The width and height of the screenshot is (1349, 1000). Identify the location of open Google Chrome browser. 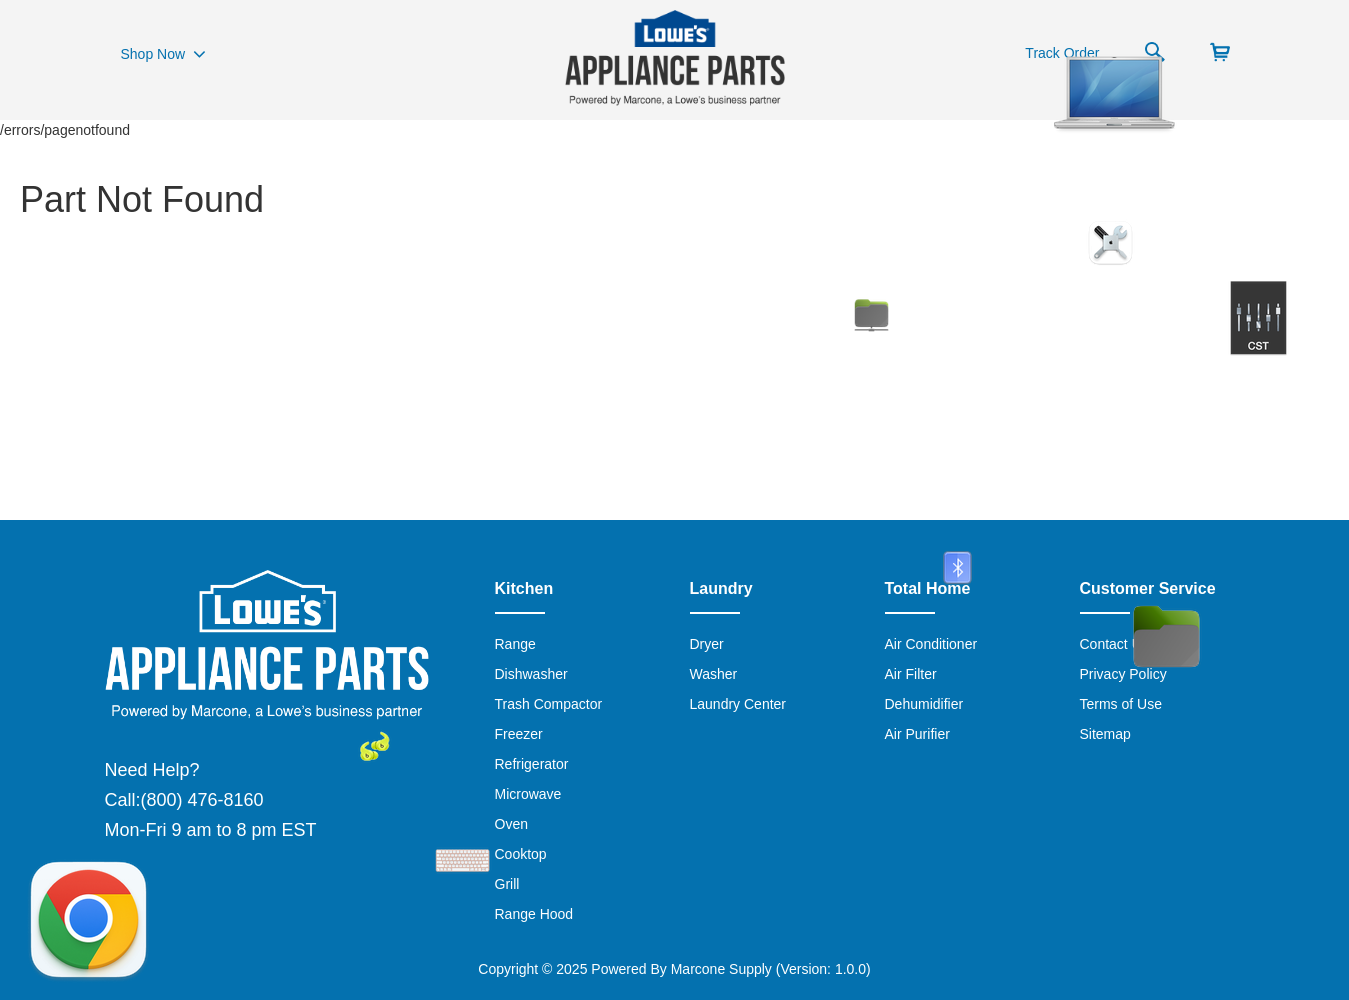
(88, 919).